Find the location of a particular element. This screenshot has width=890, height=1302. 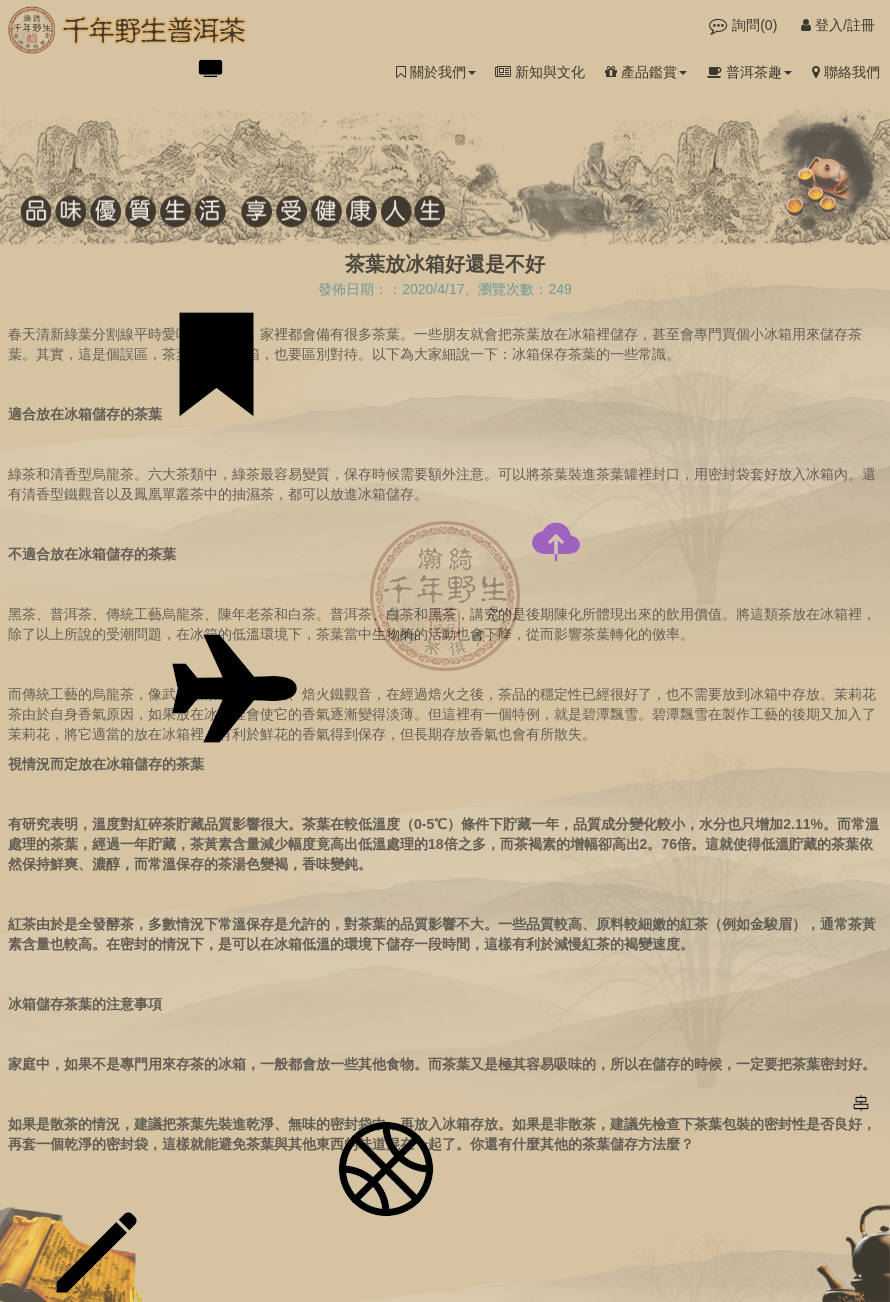

access tv or streaming content is located at coordinates (210, 68).